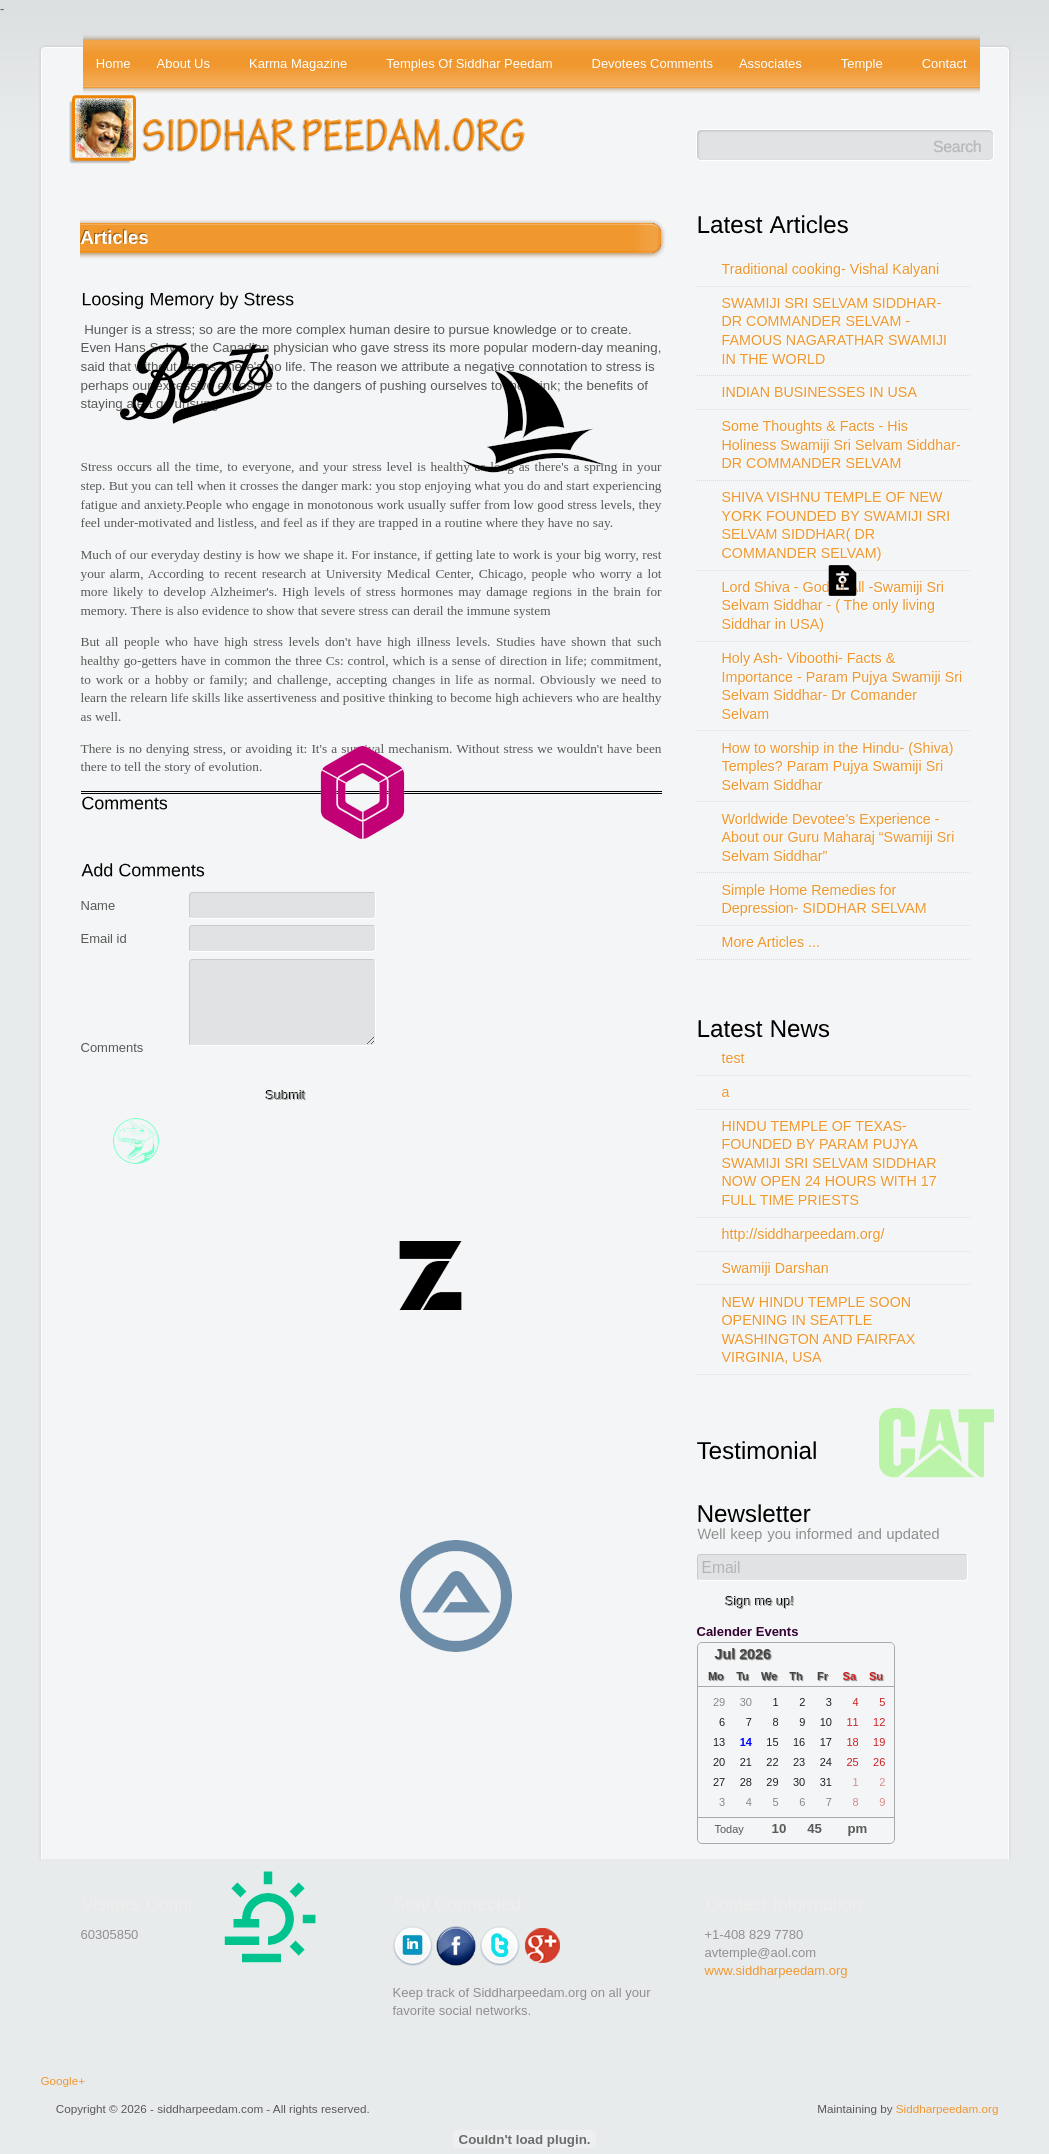 This screenshot has width=1049, height=2154. What do you see at coordinates (362, 792) in the screenshot?
I see `indicates the app uses Jetpack Compose` at bounding box center [362, 792].